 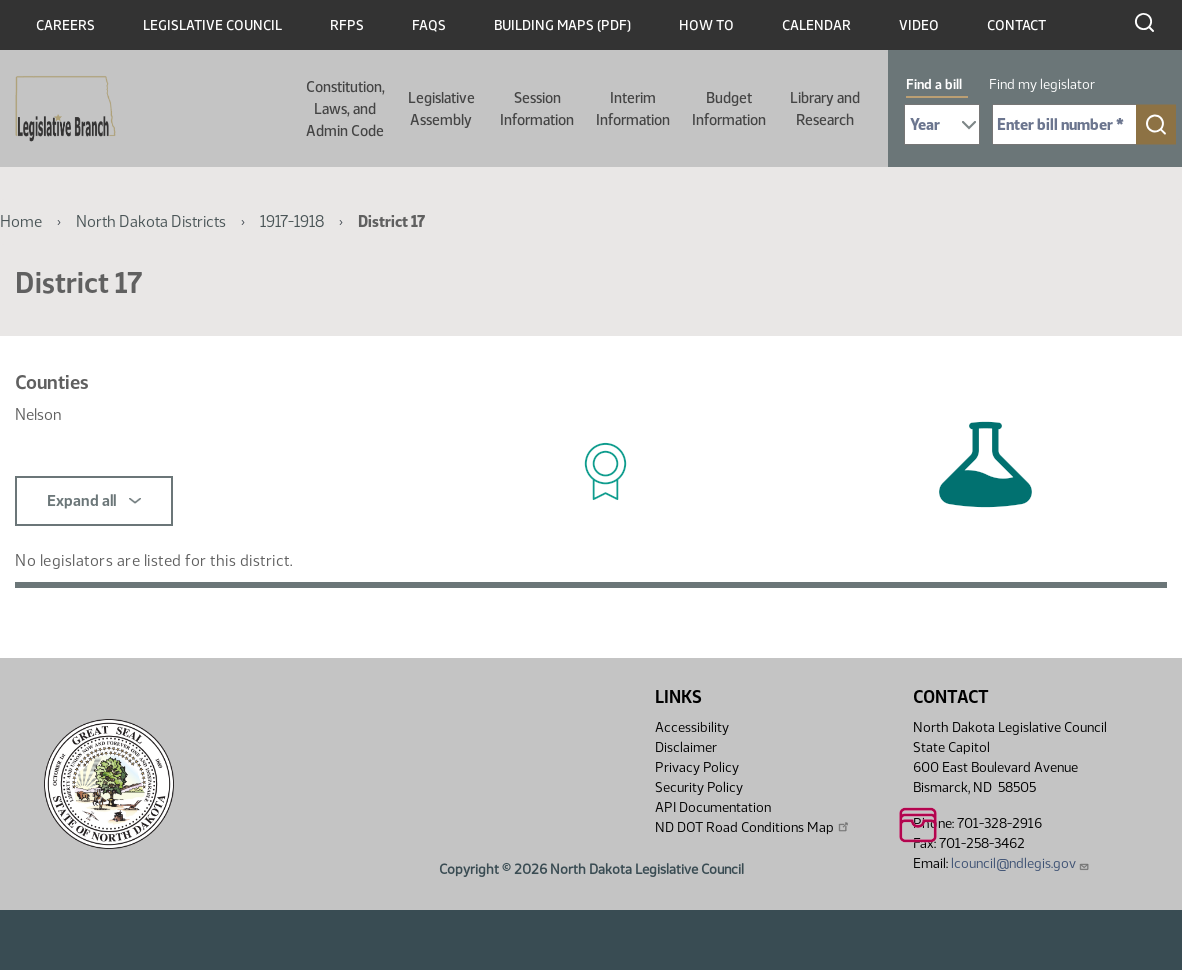 I want to click on access experimental or beta features, so click(x=985, y=464).